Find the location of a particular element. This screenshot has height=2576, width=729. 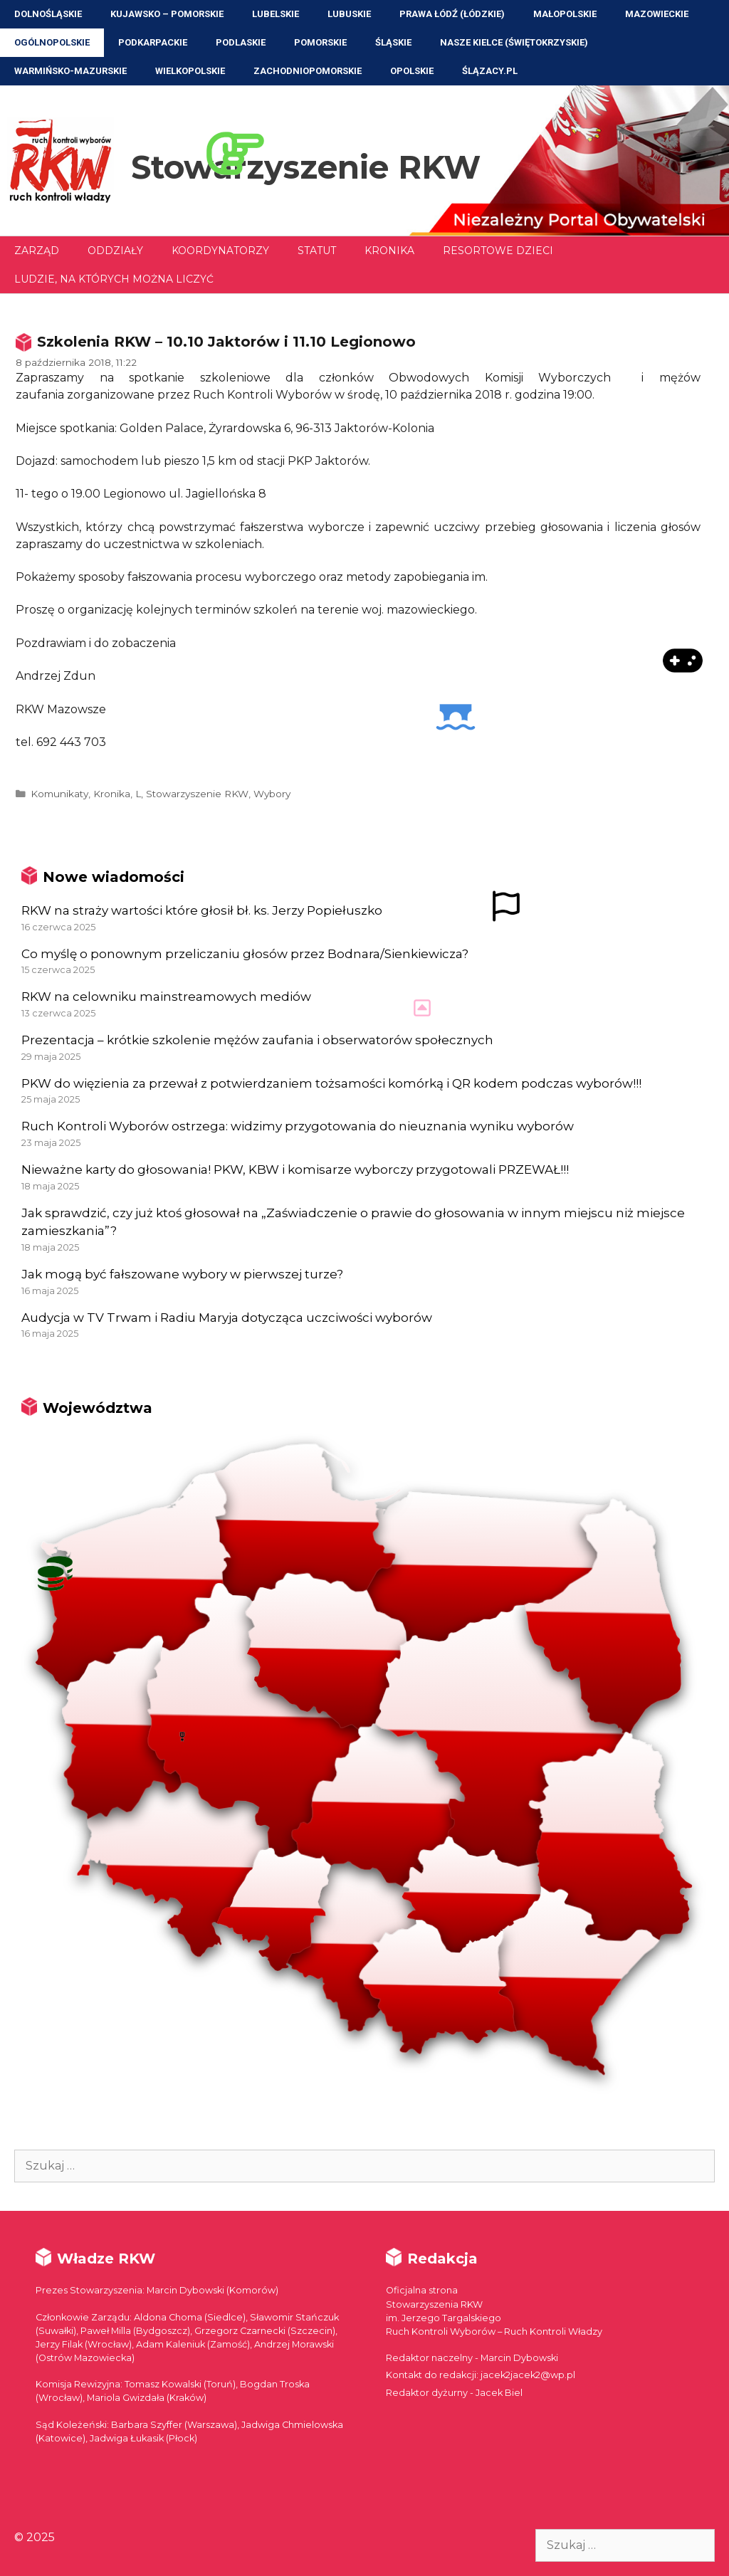

access games or gaming features is located at coordinates (683, 661).